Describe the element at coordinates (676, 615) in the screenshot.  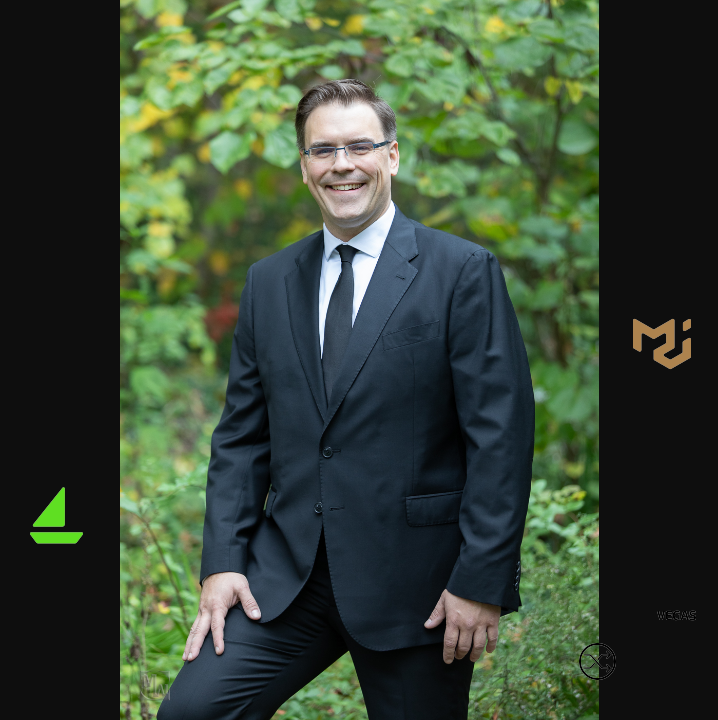
I see `vegas creative software brand logo` at that location.